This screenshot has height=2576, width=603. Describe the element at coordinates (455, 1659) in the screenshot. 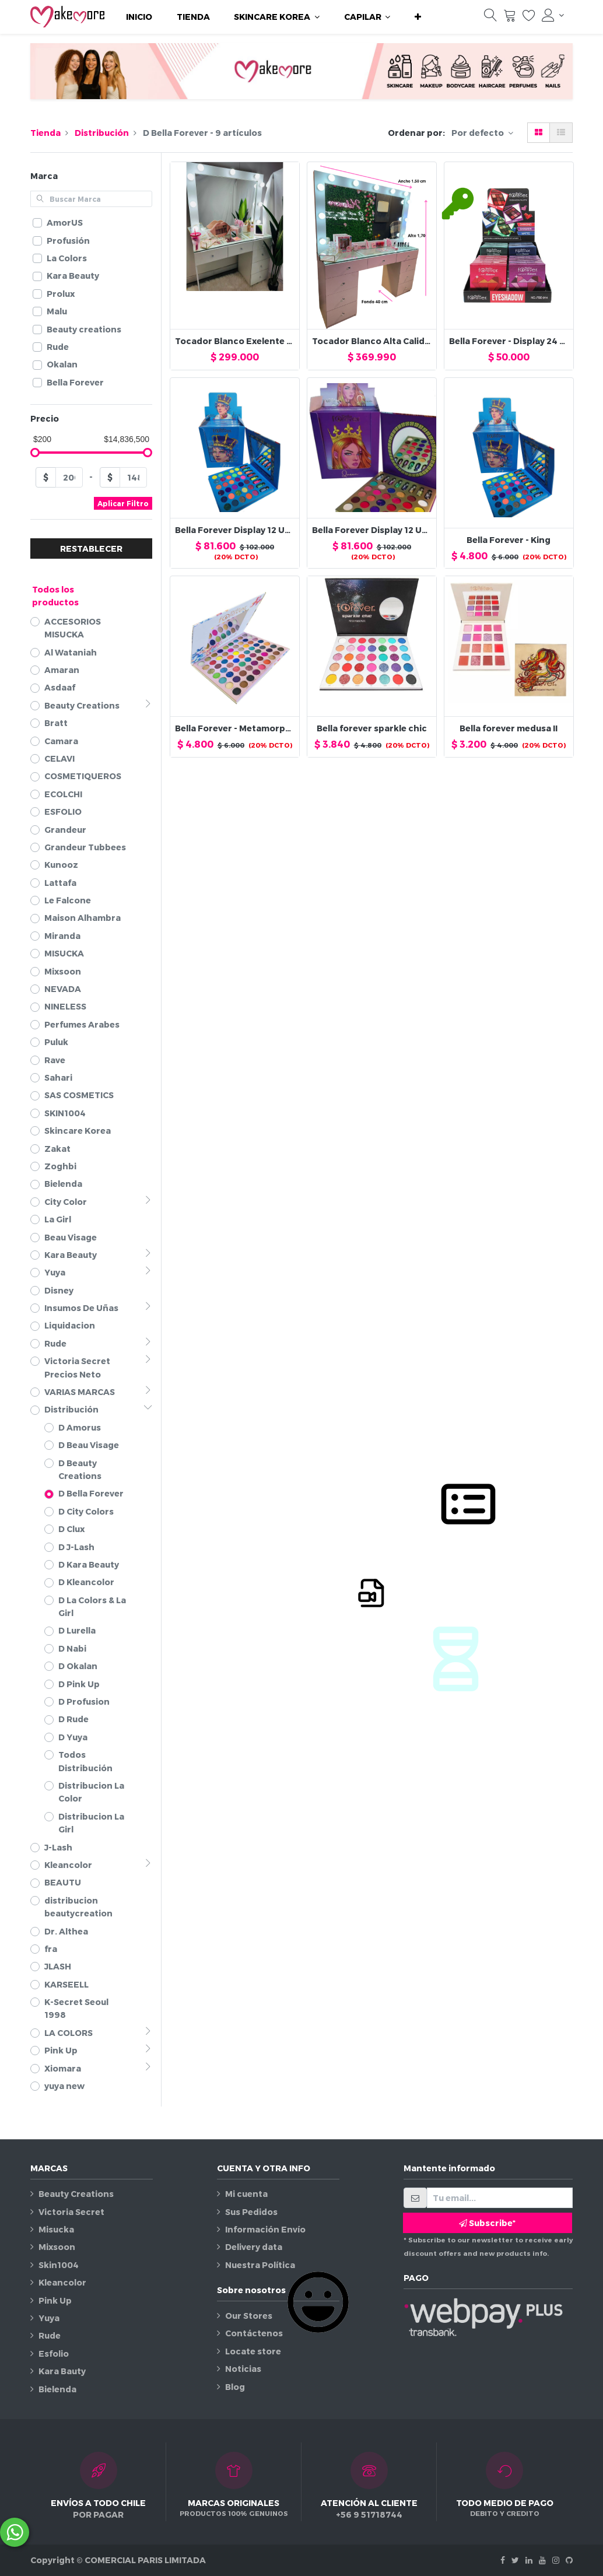

I see `indicates loading or processing in progress` at that location.